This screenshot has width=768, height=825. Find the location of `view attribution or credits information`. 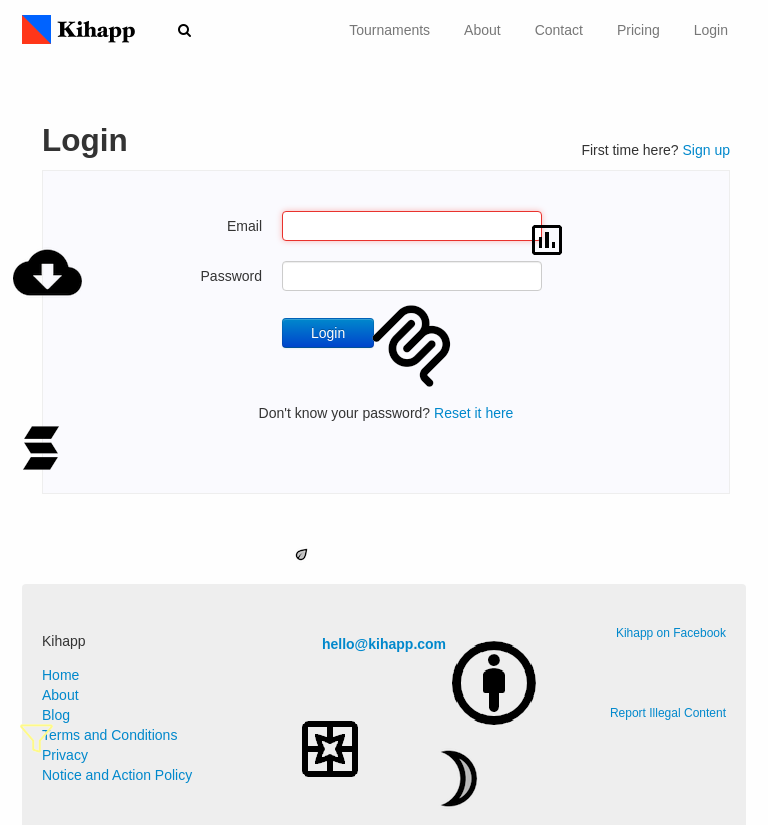

view attribution or credits information is located at coordinates (494, 683).